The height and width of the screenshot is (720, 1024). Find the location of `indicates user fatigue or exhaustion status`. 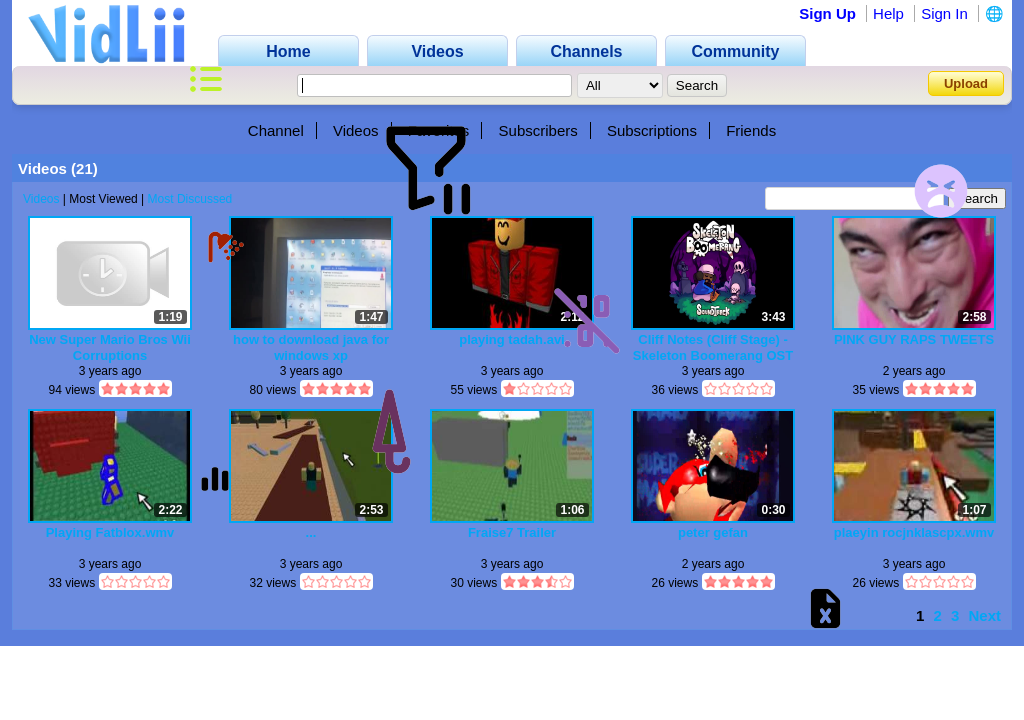

indicates user fatigue or exhaustion status is located at coordinates (941, 191).